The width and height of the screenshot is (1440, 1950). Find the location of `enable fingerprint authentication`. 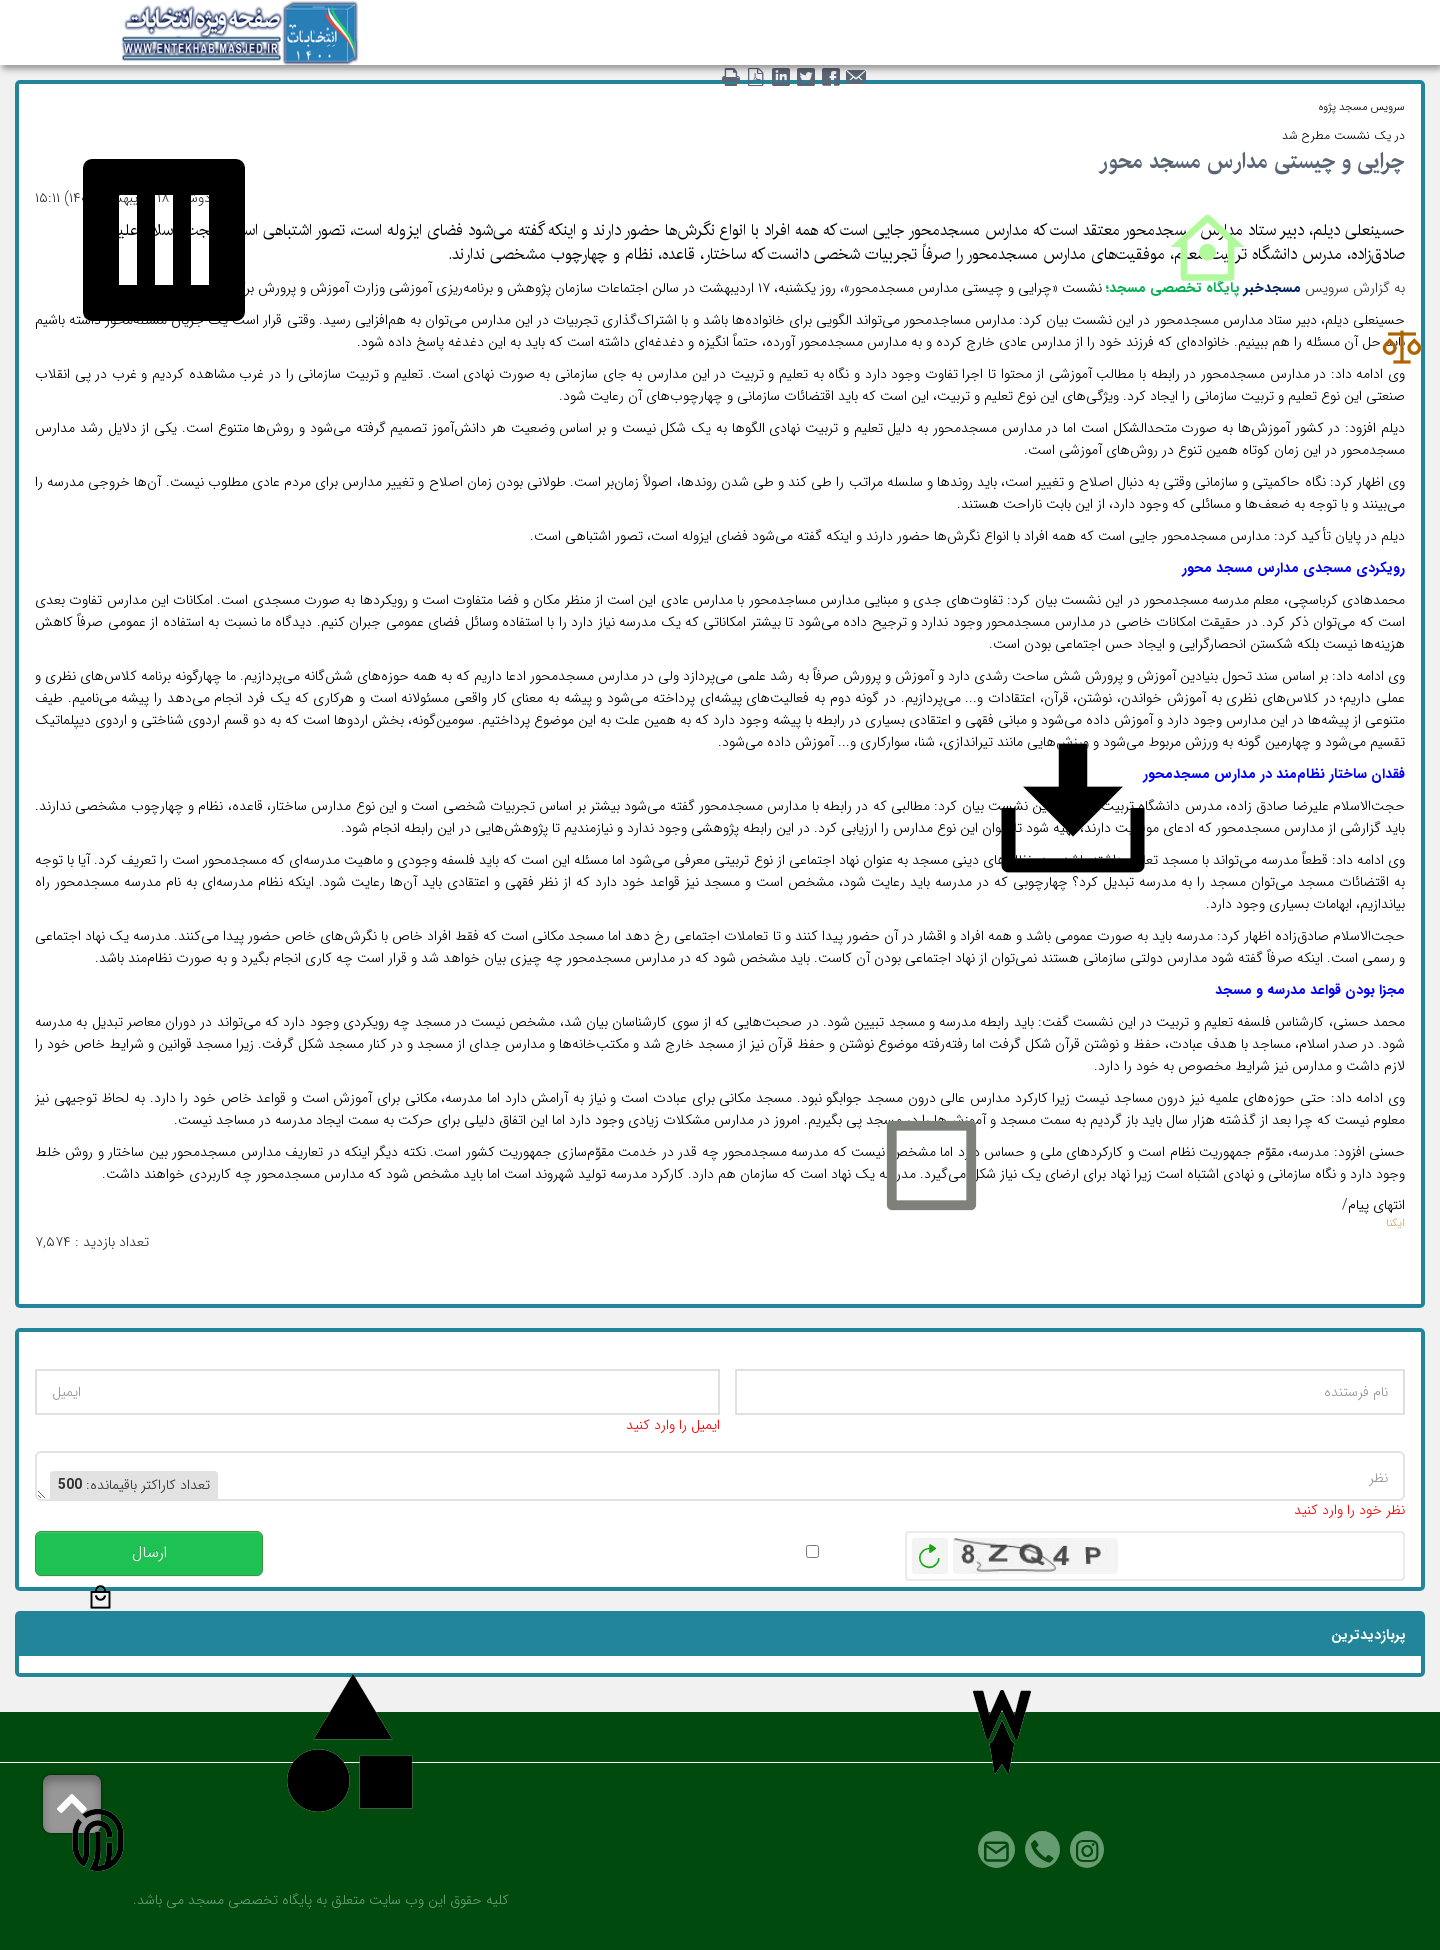

enable fingerprint authentication is located at coordinates (98, 1840).